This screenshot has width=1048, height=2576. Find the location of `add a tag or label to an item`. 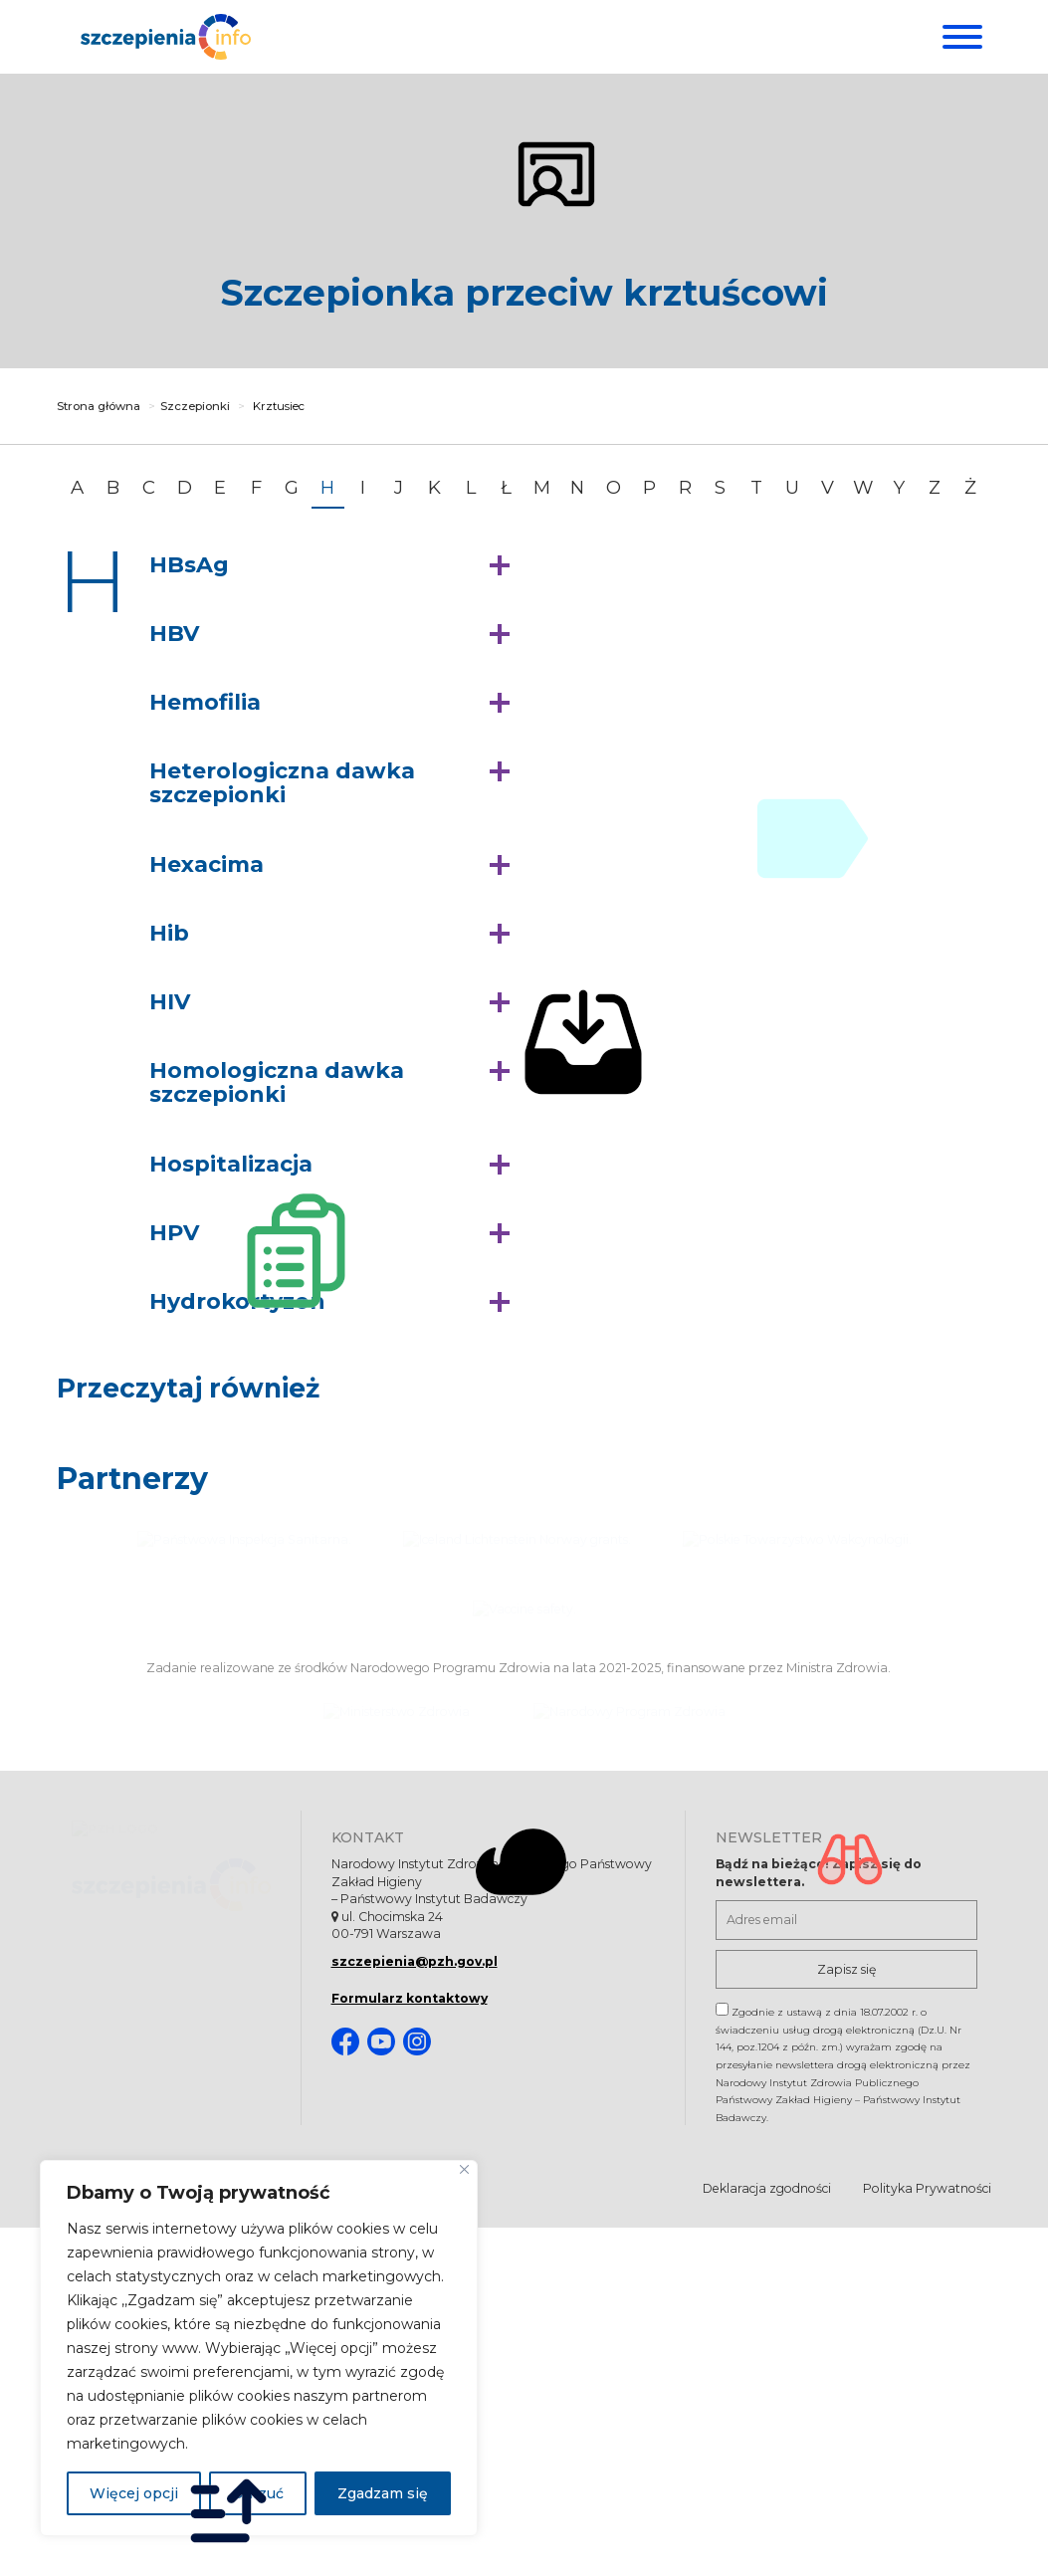

add a tag or label to an item is located at coordinates (808, 838).